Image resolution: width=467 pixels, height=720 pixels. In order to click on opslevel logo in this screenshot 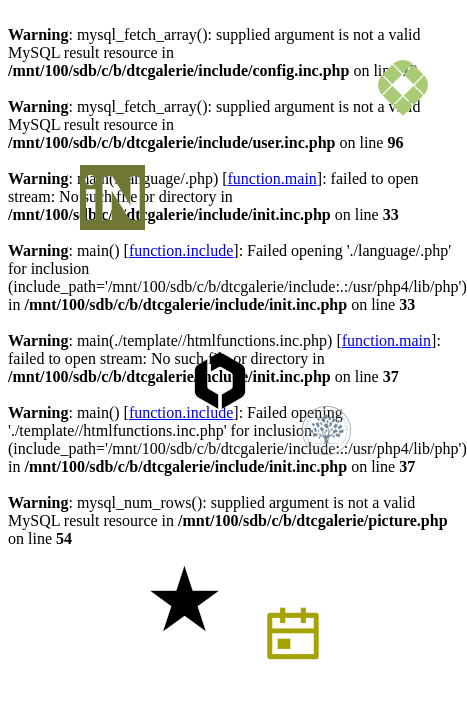, I will do `click(220, 381)`.